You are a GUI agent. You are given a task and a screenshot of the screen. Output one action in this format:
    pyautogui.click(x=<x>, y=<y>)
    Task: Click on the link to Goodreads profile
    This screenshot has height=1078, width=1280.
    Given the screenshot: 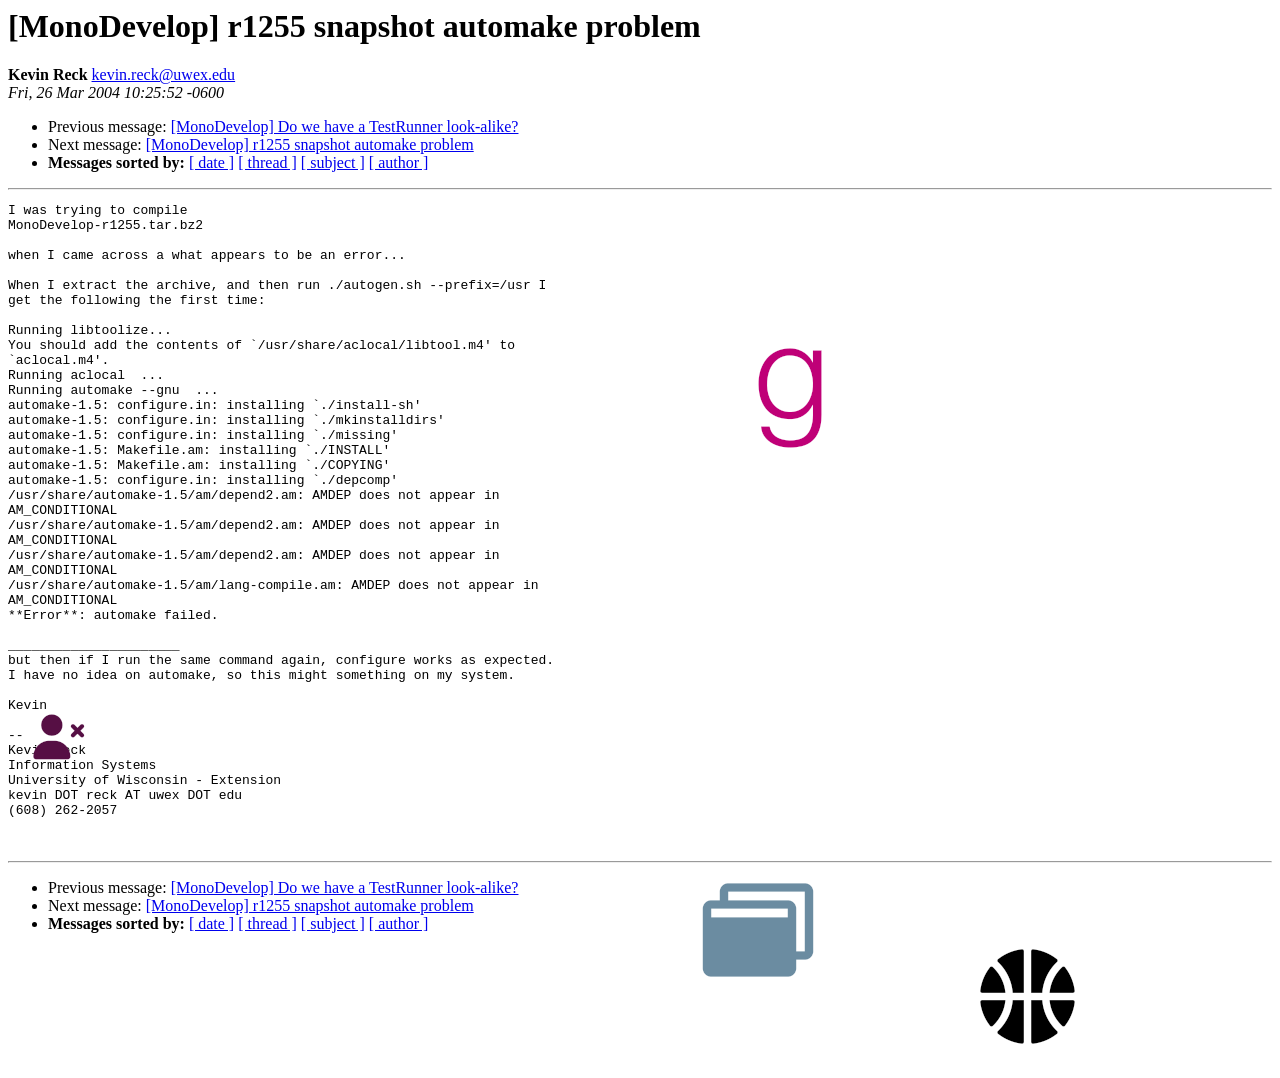 What is the action you would take?
    pyautogui.click(x=790, y=398)
    